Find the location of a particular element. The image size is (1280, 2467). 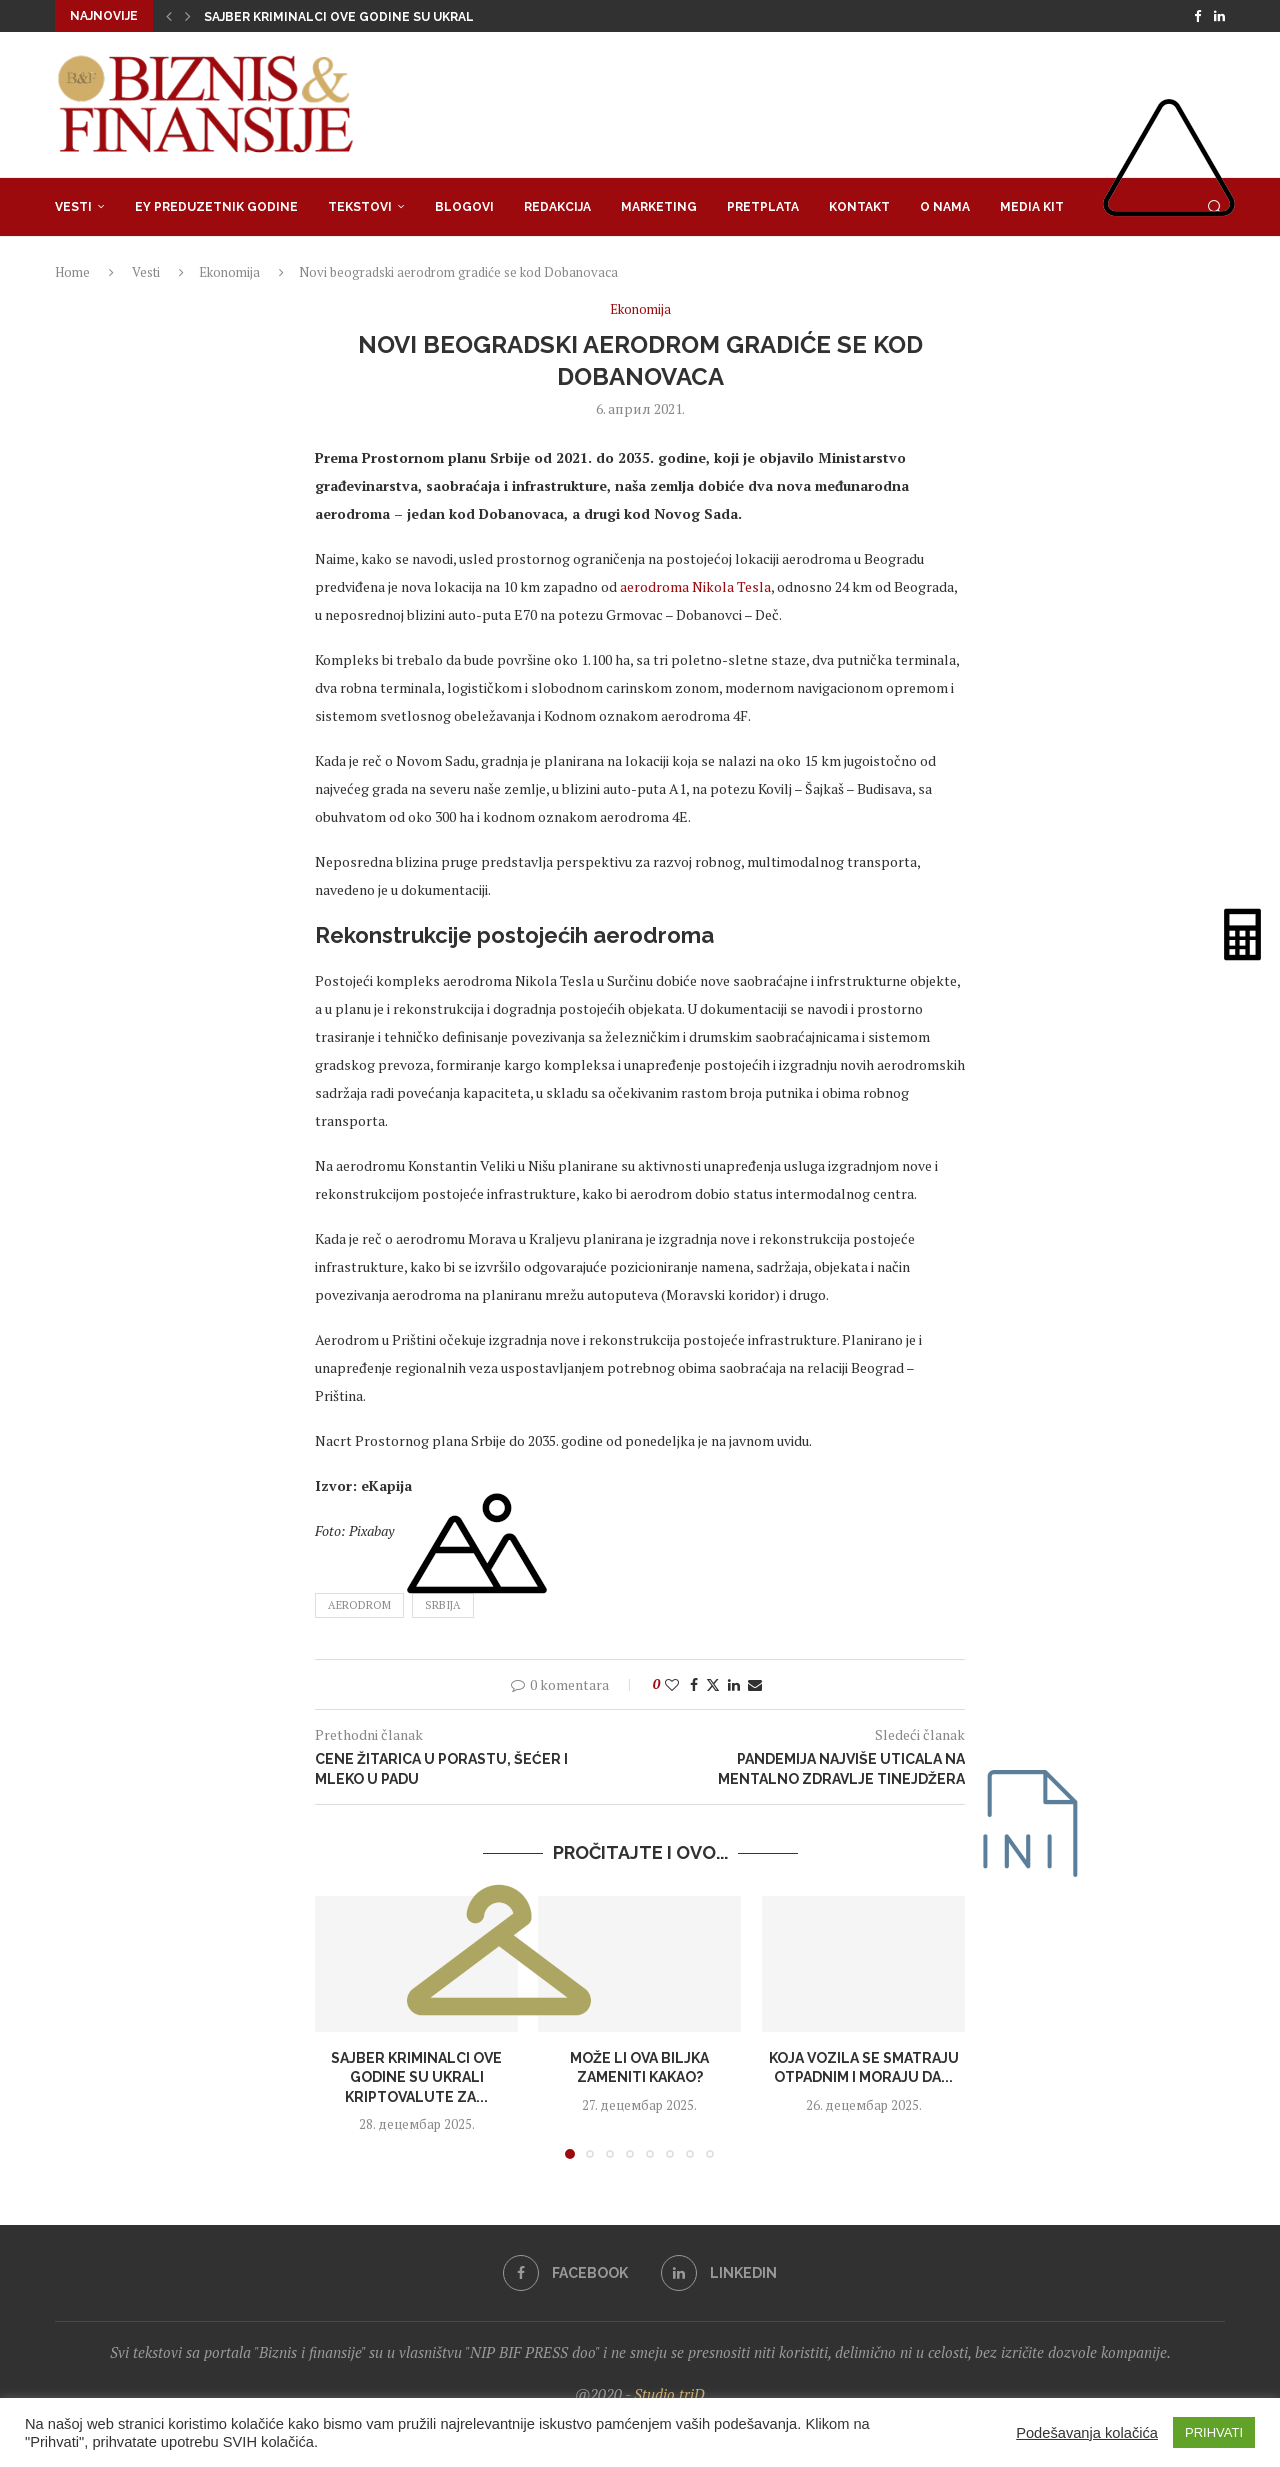

play or start media content is located at coordinates (1169, 160).